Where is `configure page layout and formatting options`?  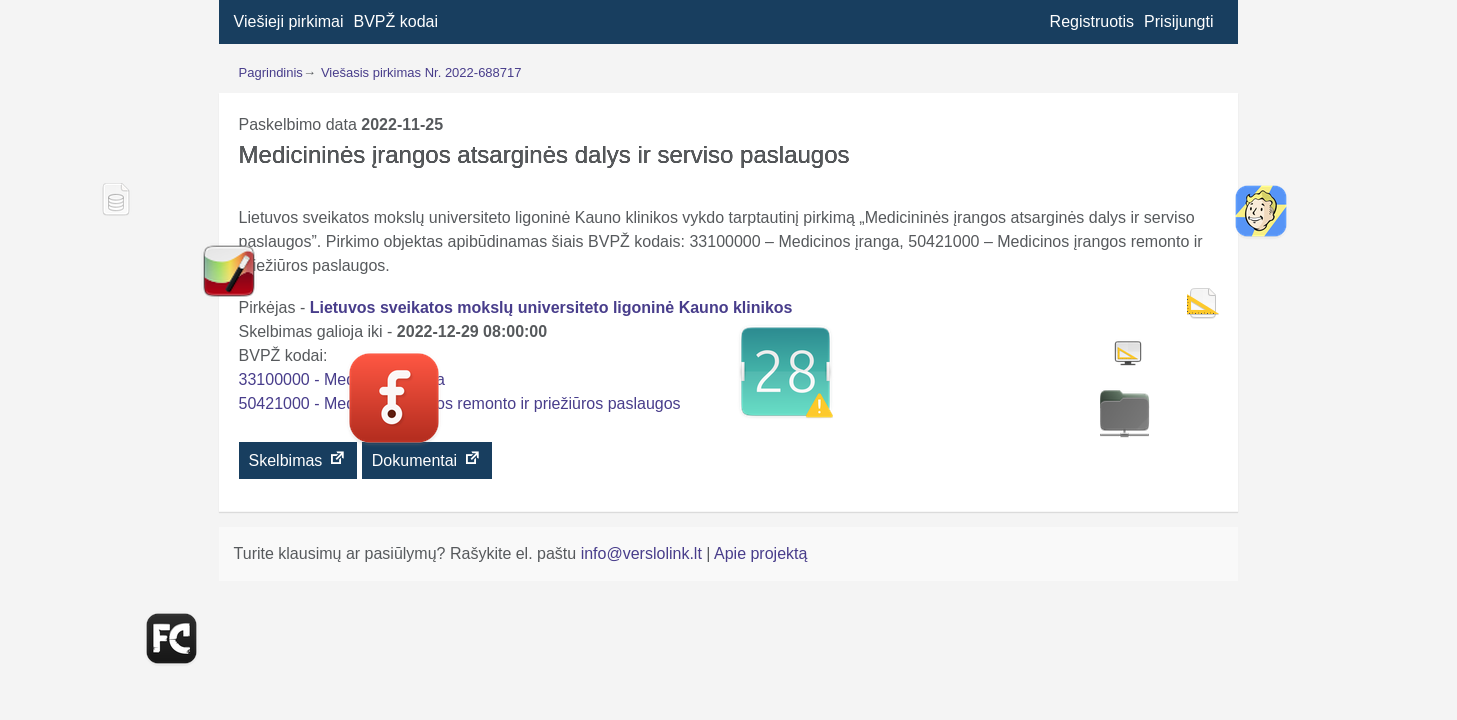 configure page layout and formatting options is located at coordinates (1203, 303).